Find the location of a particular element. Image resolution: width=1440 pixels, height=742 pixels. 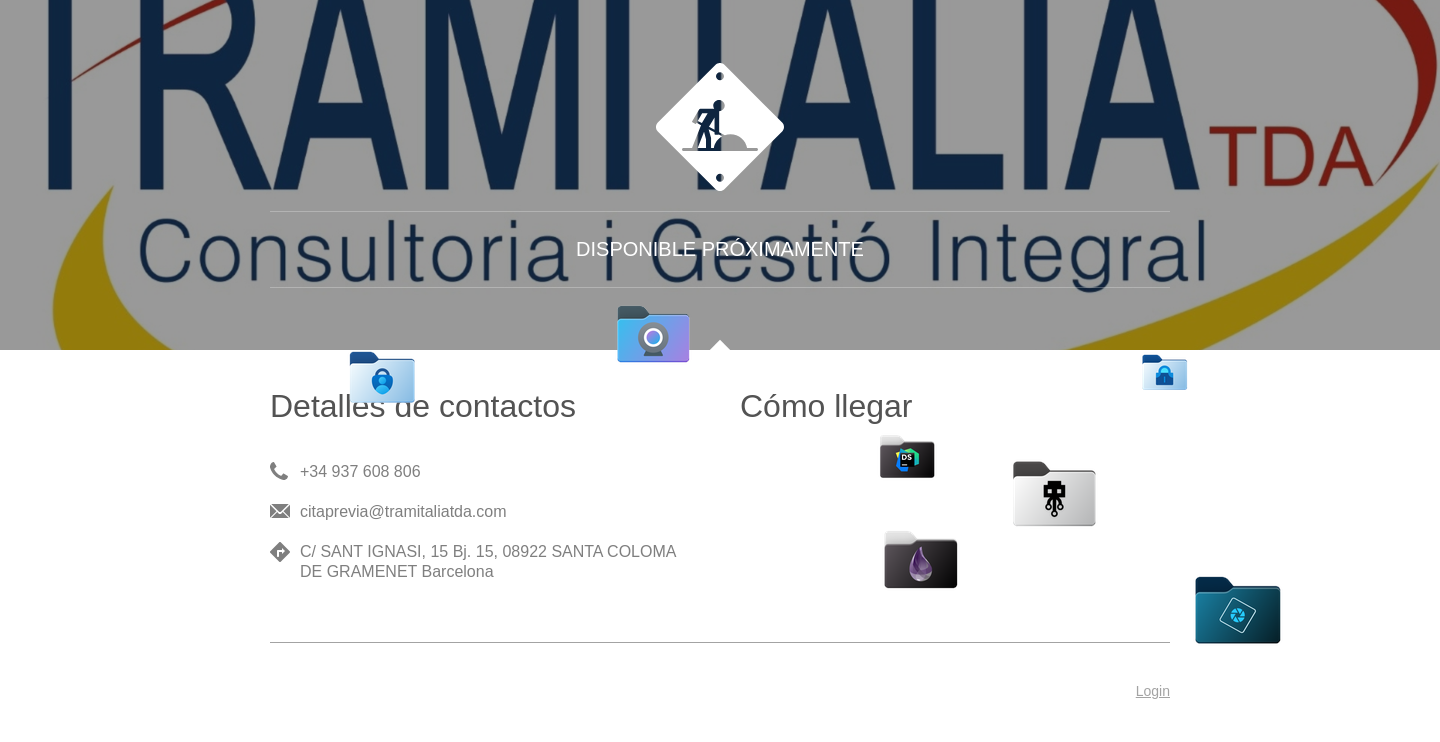

folder containing microsoft authenticator app data is located at coordinates (382, 379).